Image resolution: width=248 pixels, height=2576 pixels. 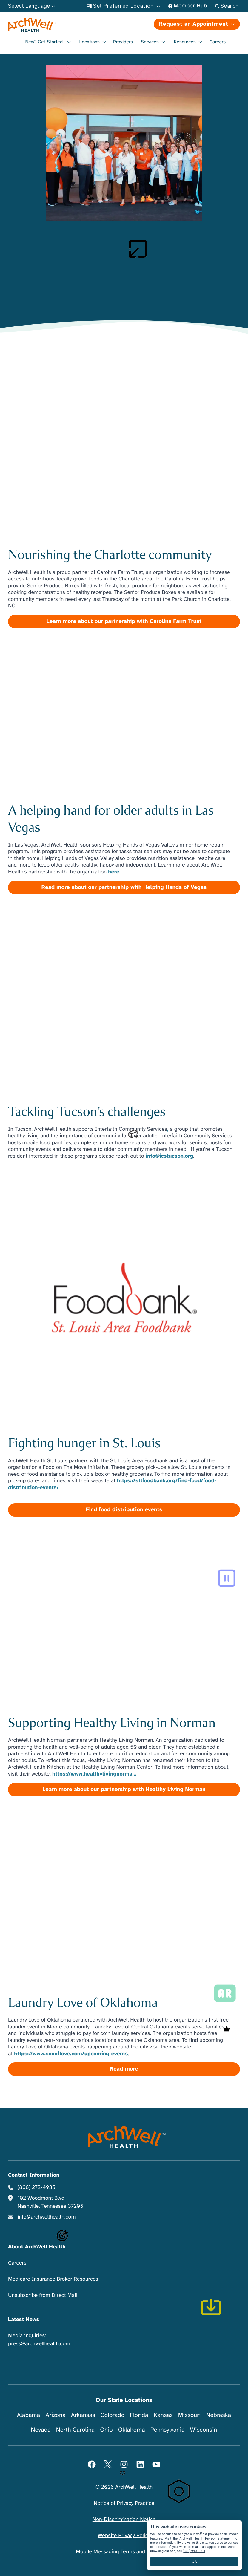 What do you see at coordinates (62, 2236) in the screenshot?
I see `set or view your goals` at bounding box center [62, 2236].